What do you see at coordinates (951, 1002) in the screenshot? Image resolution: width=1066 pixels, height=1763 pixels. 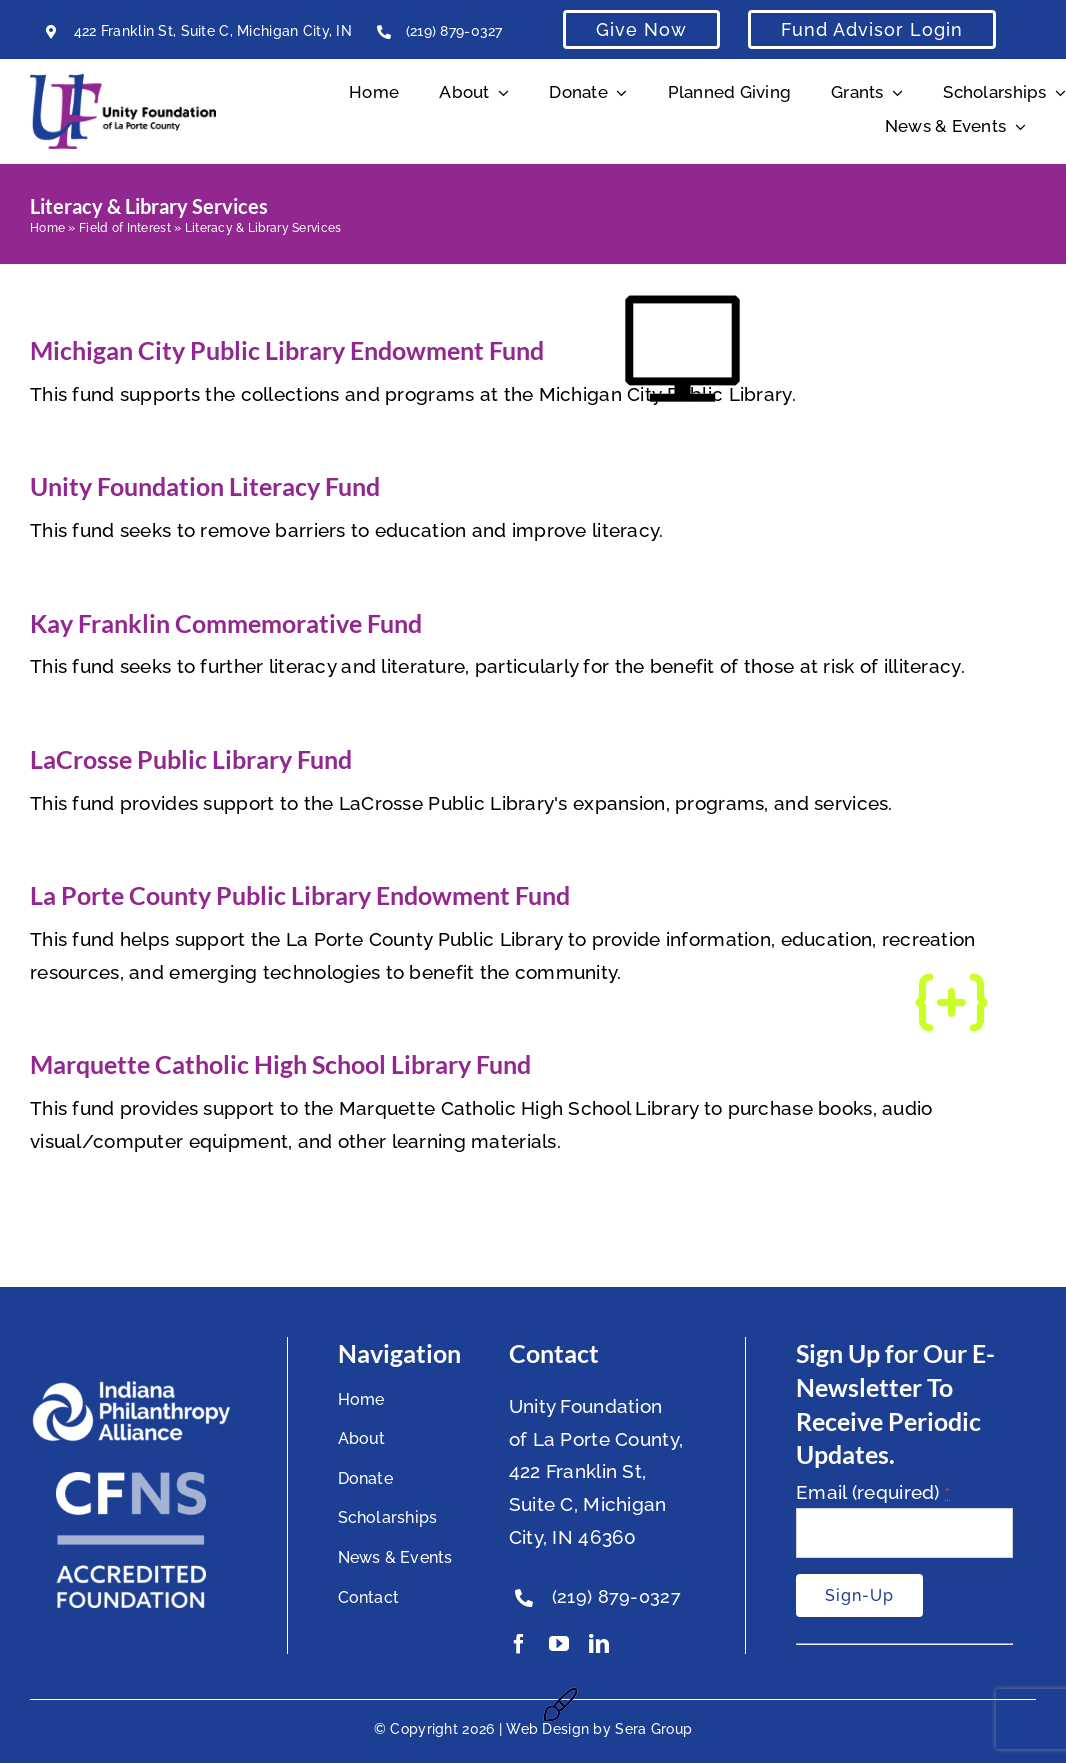 I see `add a new code snippet or block` at bounding box center [951, 1002].